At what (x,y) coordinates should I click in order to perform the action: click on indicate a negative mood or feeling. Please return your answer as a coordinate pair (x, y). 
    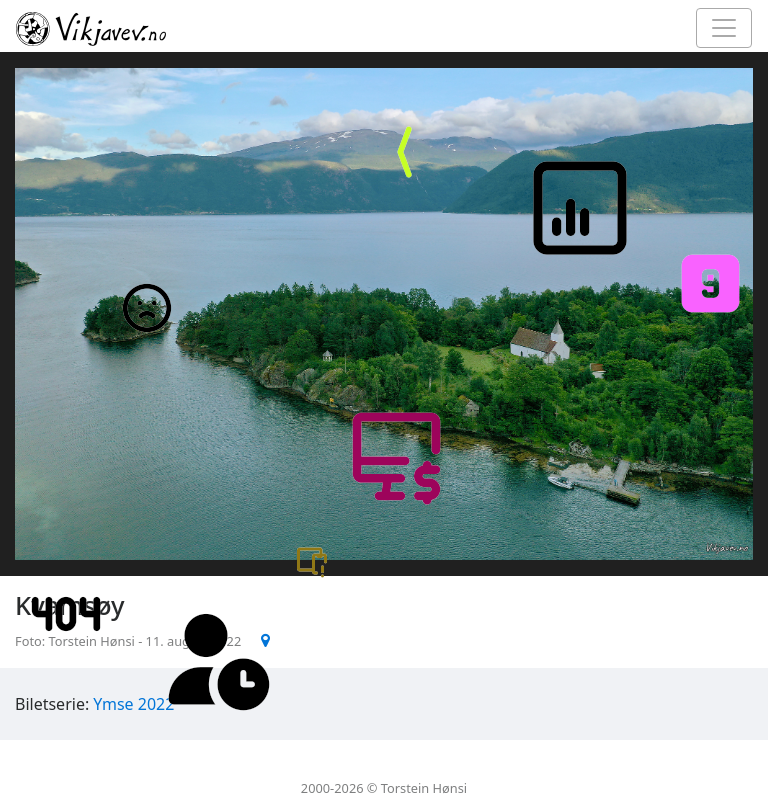
    Looking at the image, I should click on (147, 308).